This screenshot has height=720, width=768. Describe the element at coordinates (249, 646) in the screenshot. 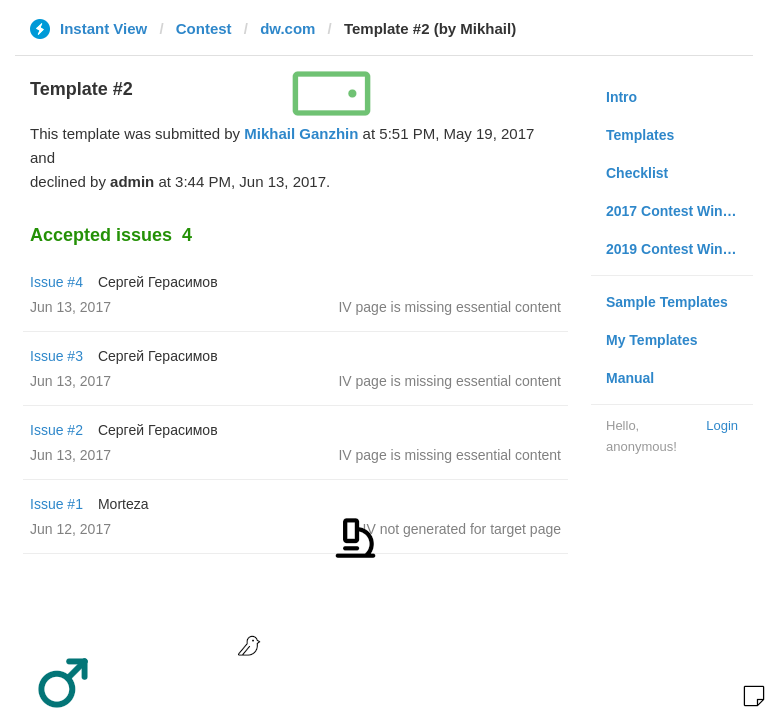

I see `access twitter or social media sharing` at that location.